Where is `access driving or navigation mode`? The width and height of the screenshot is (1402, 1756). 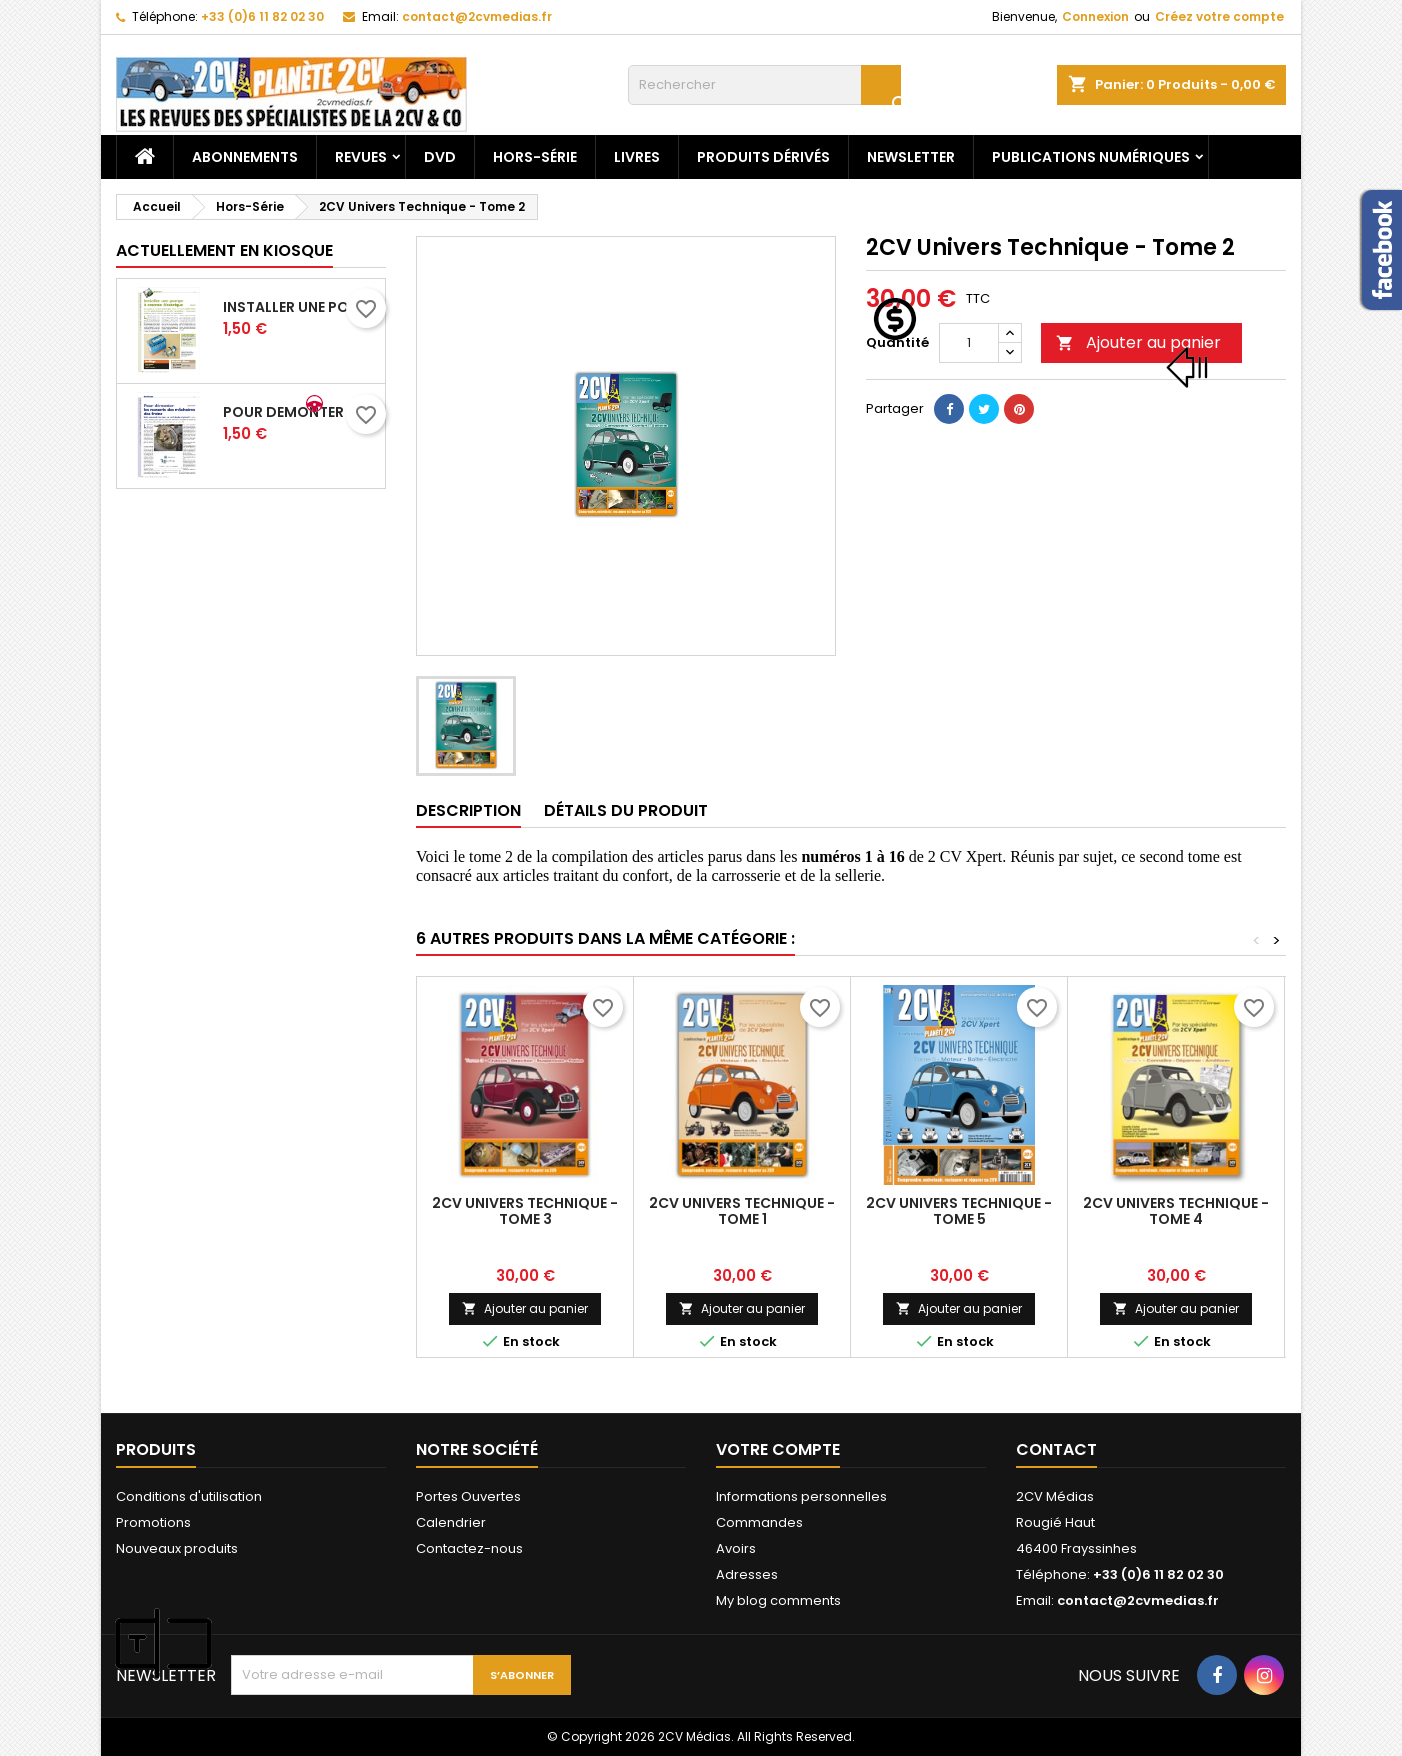 access driving or navigation mode is located at coordinates (314, 403).